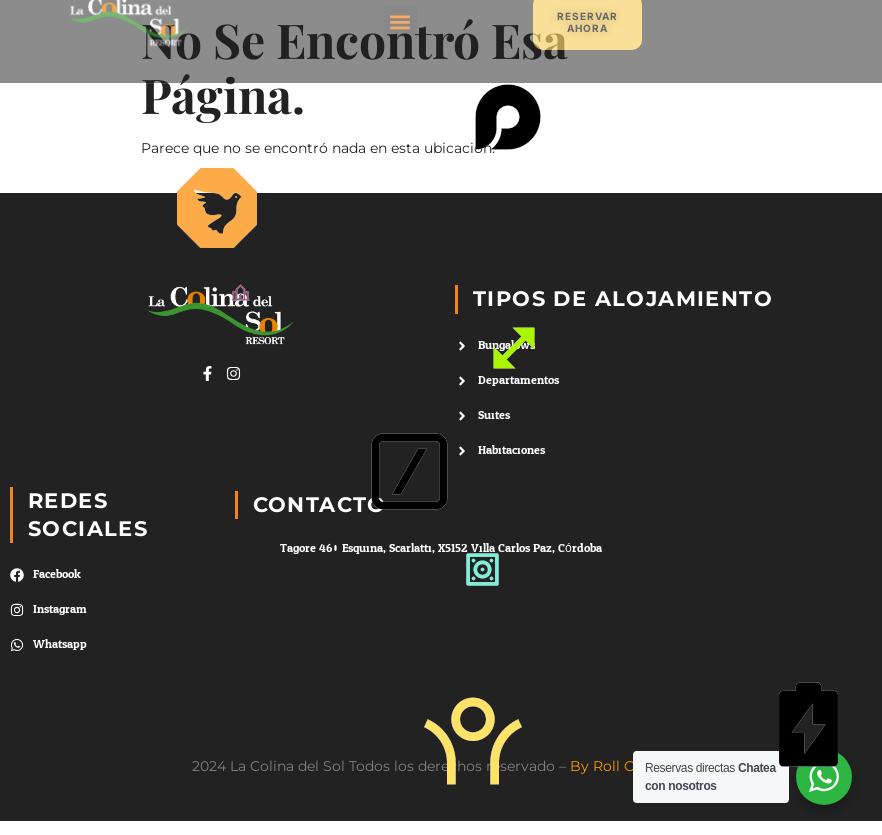  Describe the element at coordinates (409, 471) in the screenshot. I see `access slash commands menu` at that location.